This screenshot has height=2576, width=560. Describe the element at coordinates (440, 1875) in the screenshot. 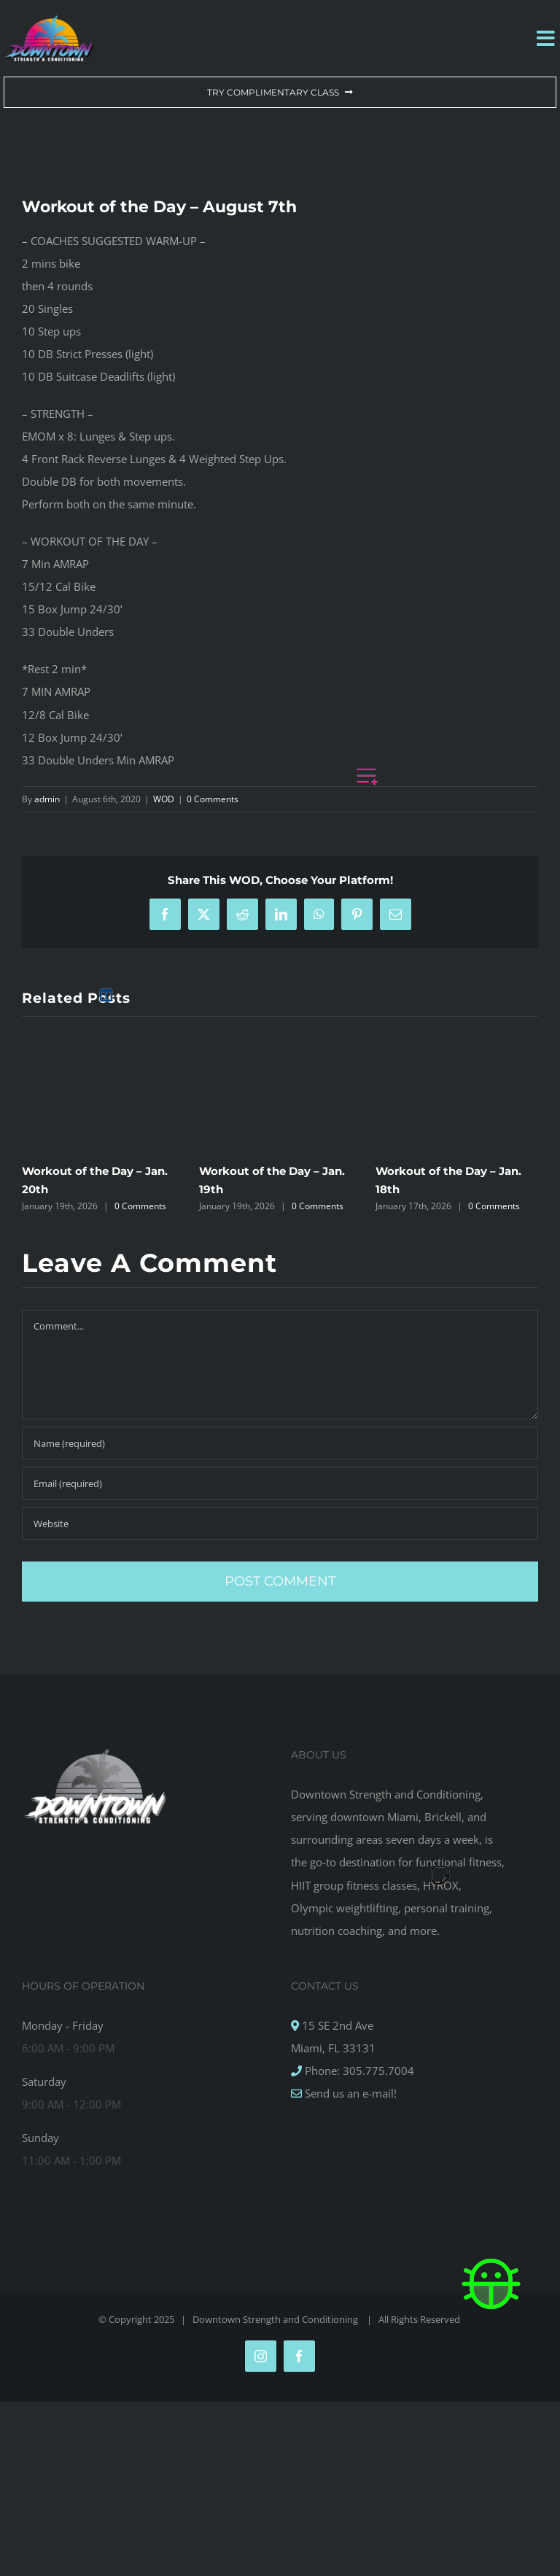

I see `add a sticker to your message` at that location.